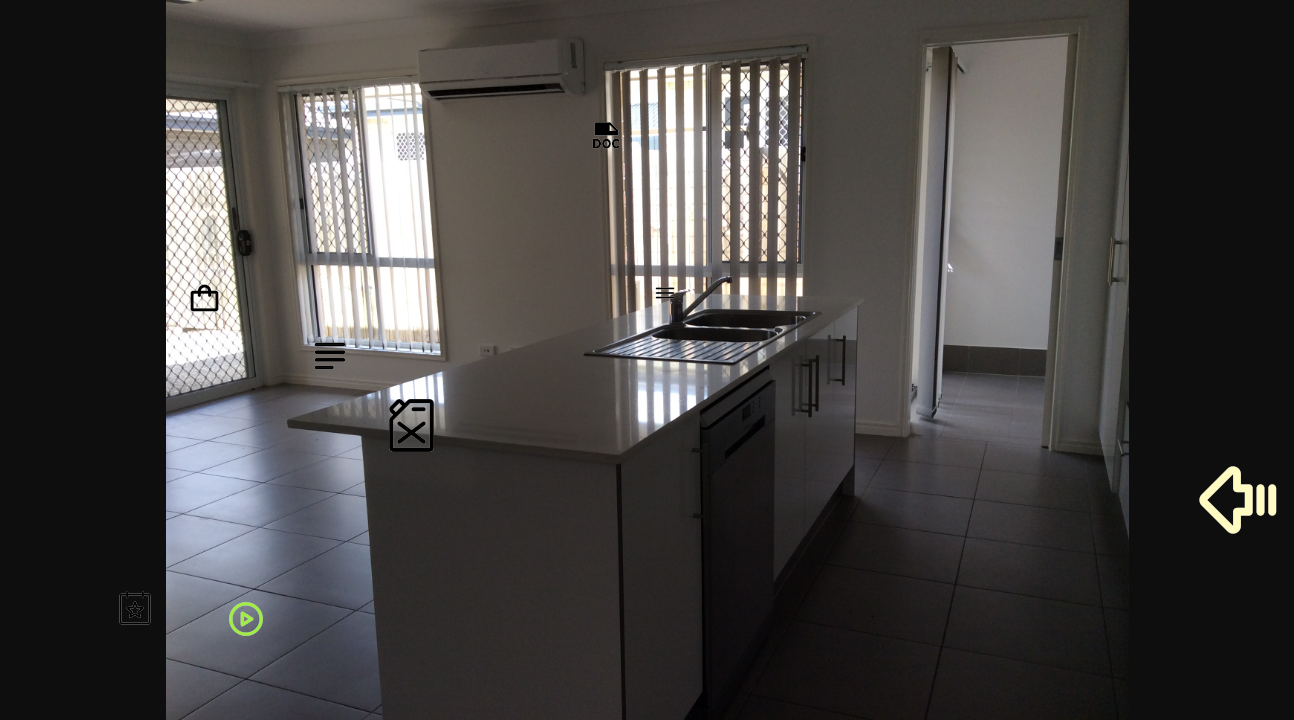 This screenshot has height=720, width=1294. What do you see at coordinates (665, 293) in the screenshot?
I see `open navigation menu` at bounding box center [665, 293].